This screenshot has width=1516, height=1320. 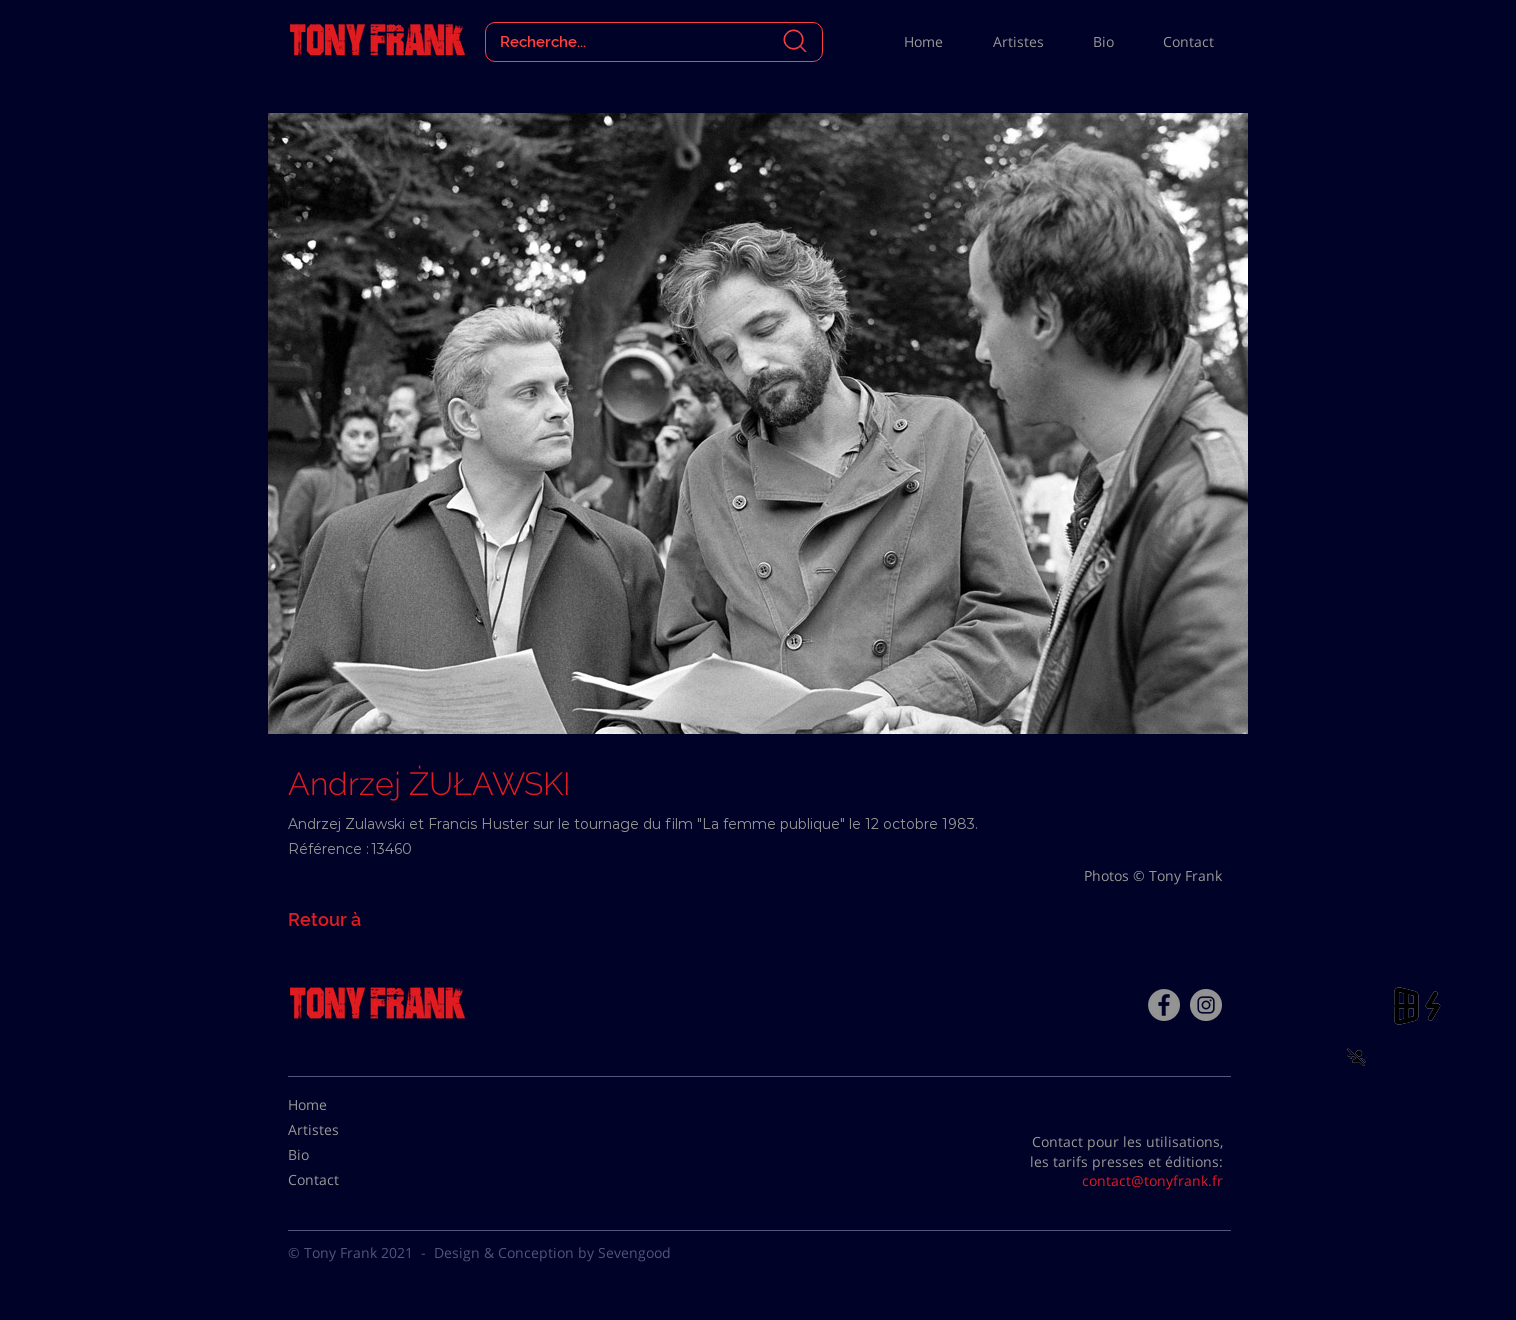 I want to click on indicates adding contacts is disabled, so click(x=1356, y=1056).